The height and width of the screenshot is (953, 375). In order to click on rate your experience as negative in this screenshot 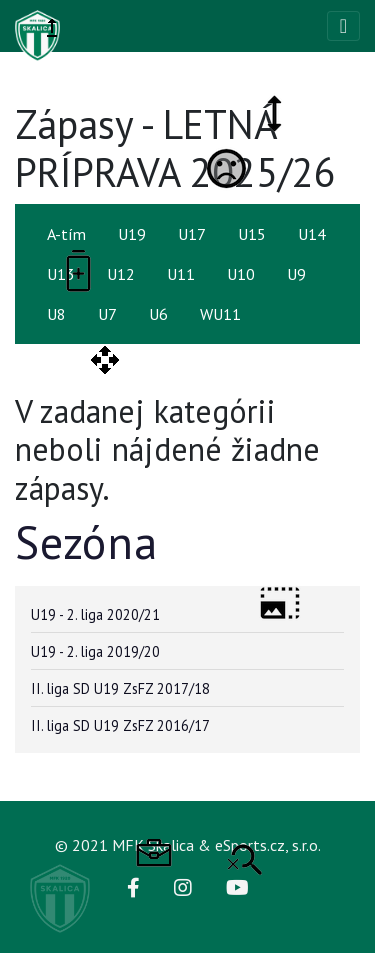, I will do `click(226, 168)`.